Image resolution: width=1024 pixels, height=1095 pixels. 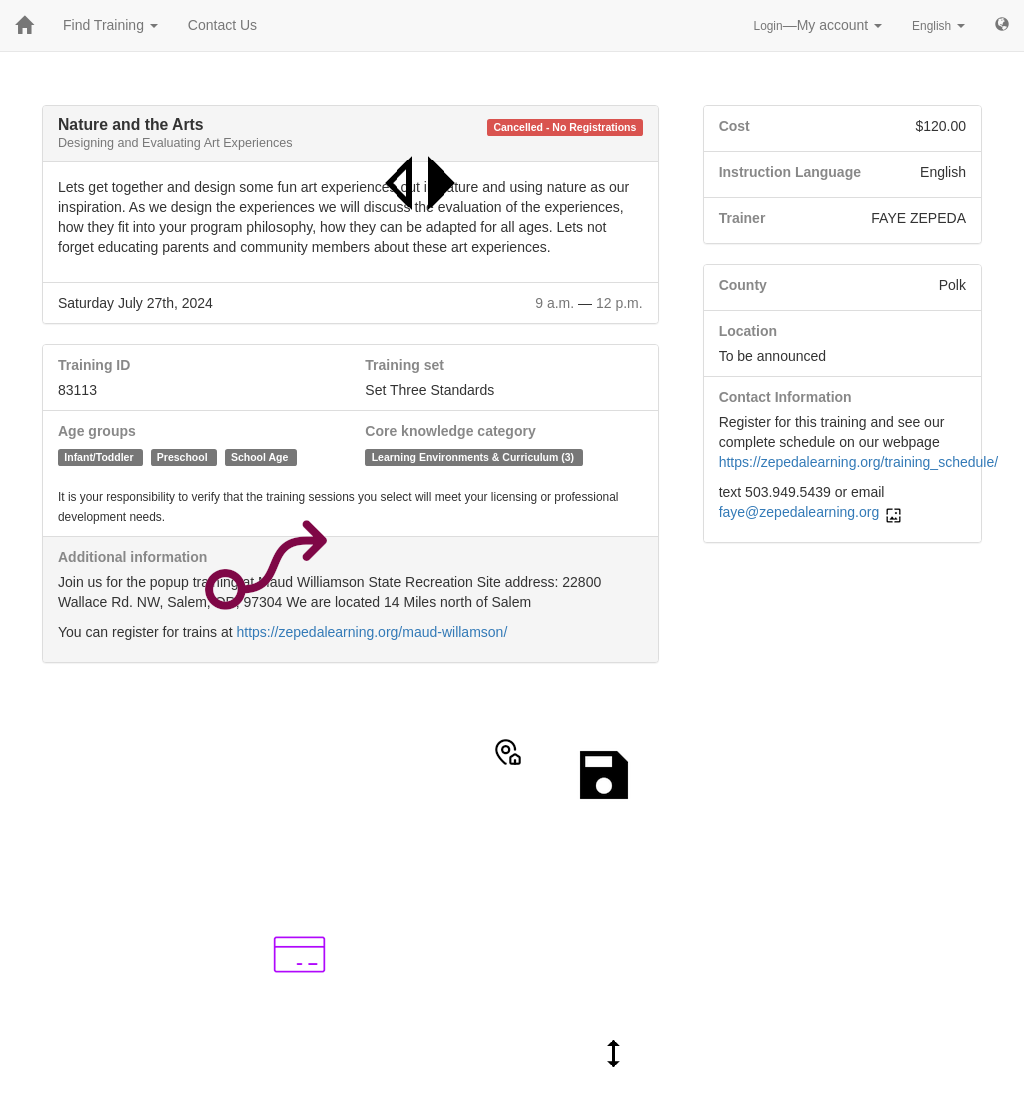 What do you see at coordinates (299, 954) in the screenshot?
I see `manage payment methods` at bounding box center [299, 954].